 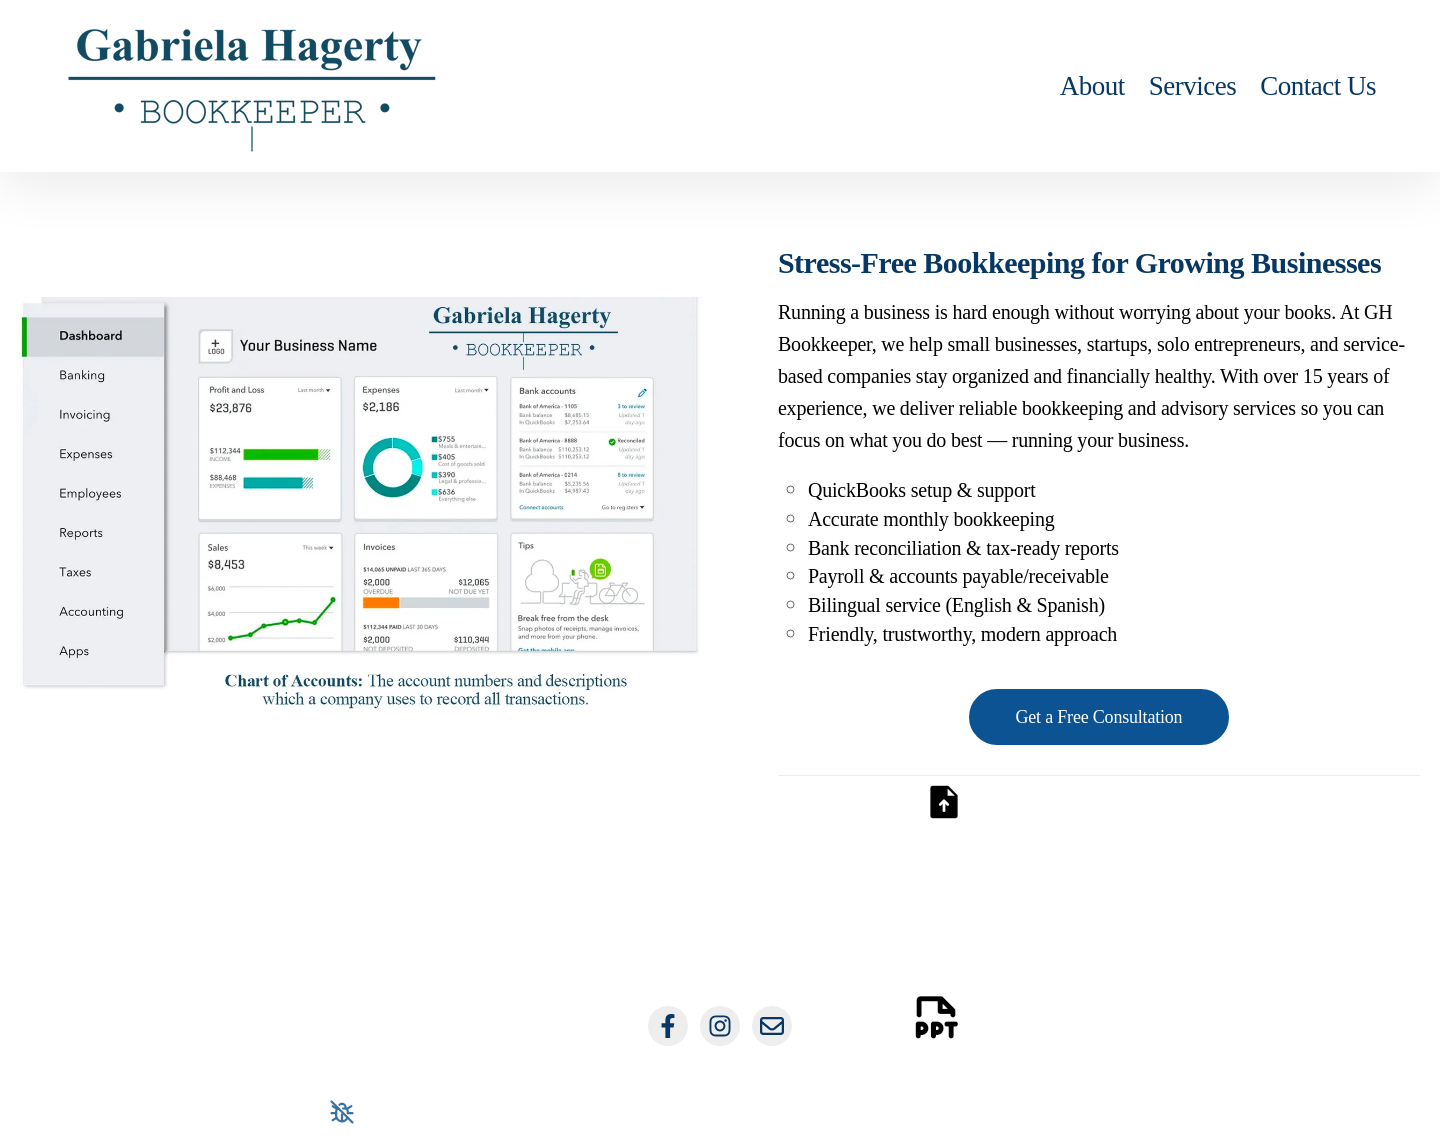 What do you see at coordinates (944, 802) in the screenshot?
I see `upload a file` at bounding box center [944, 802].